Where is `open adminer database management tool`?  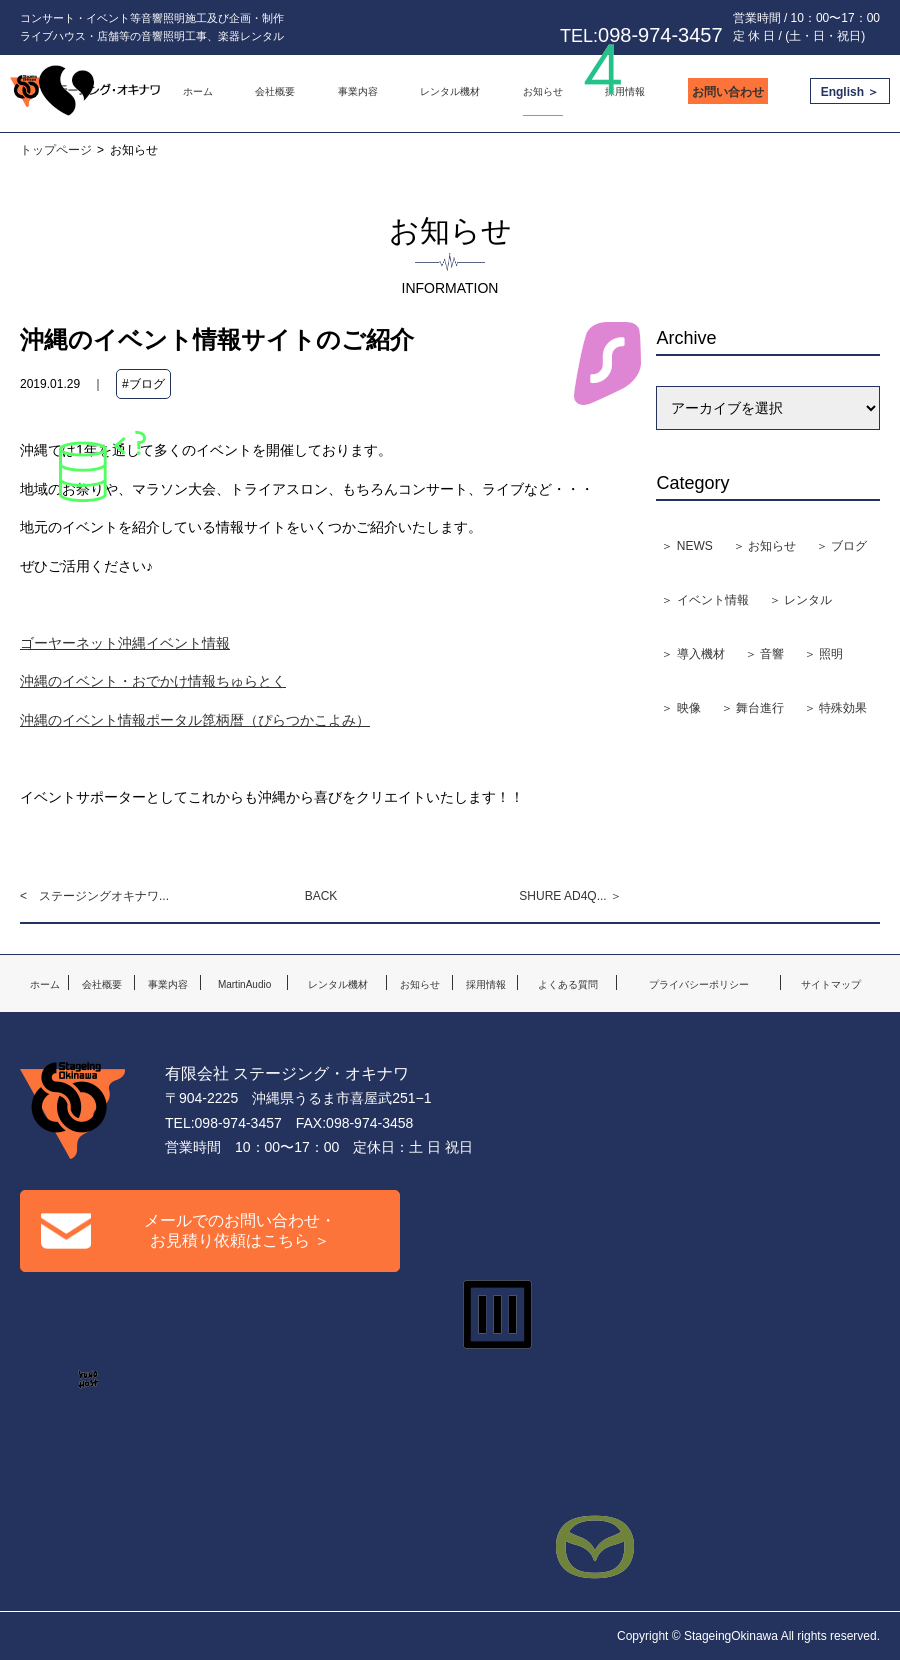
open adminer database management tool is located at coordinates (102, 466).